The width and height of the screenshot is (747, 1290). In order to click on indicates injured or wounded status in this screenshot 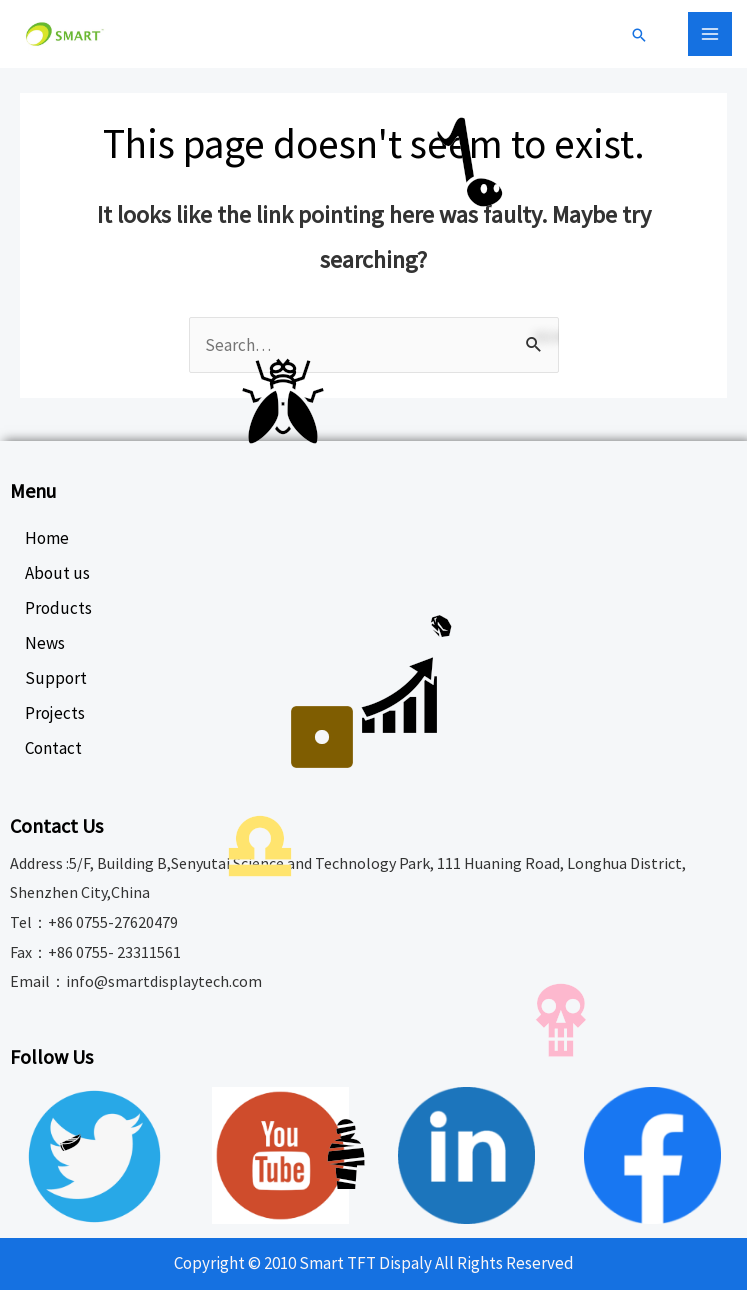, I will do `click(347, 1154)`.